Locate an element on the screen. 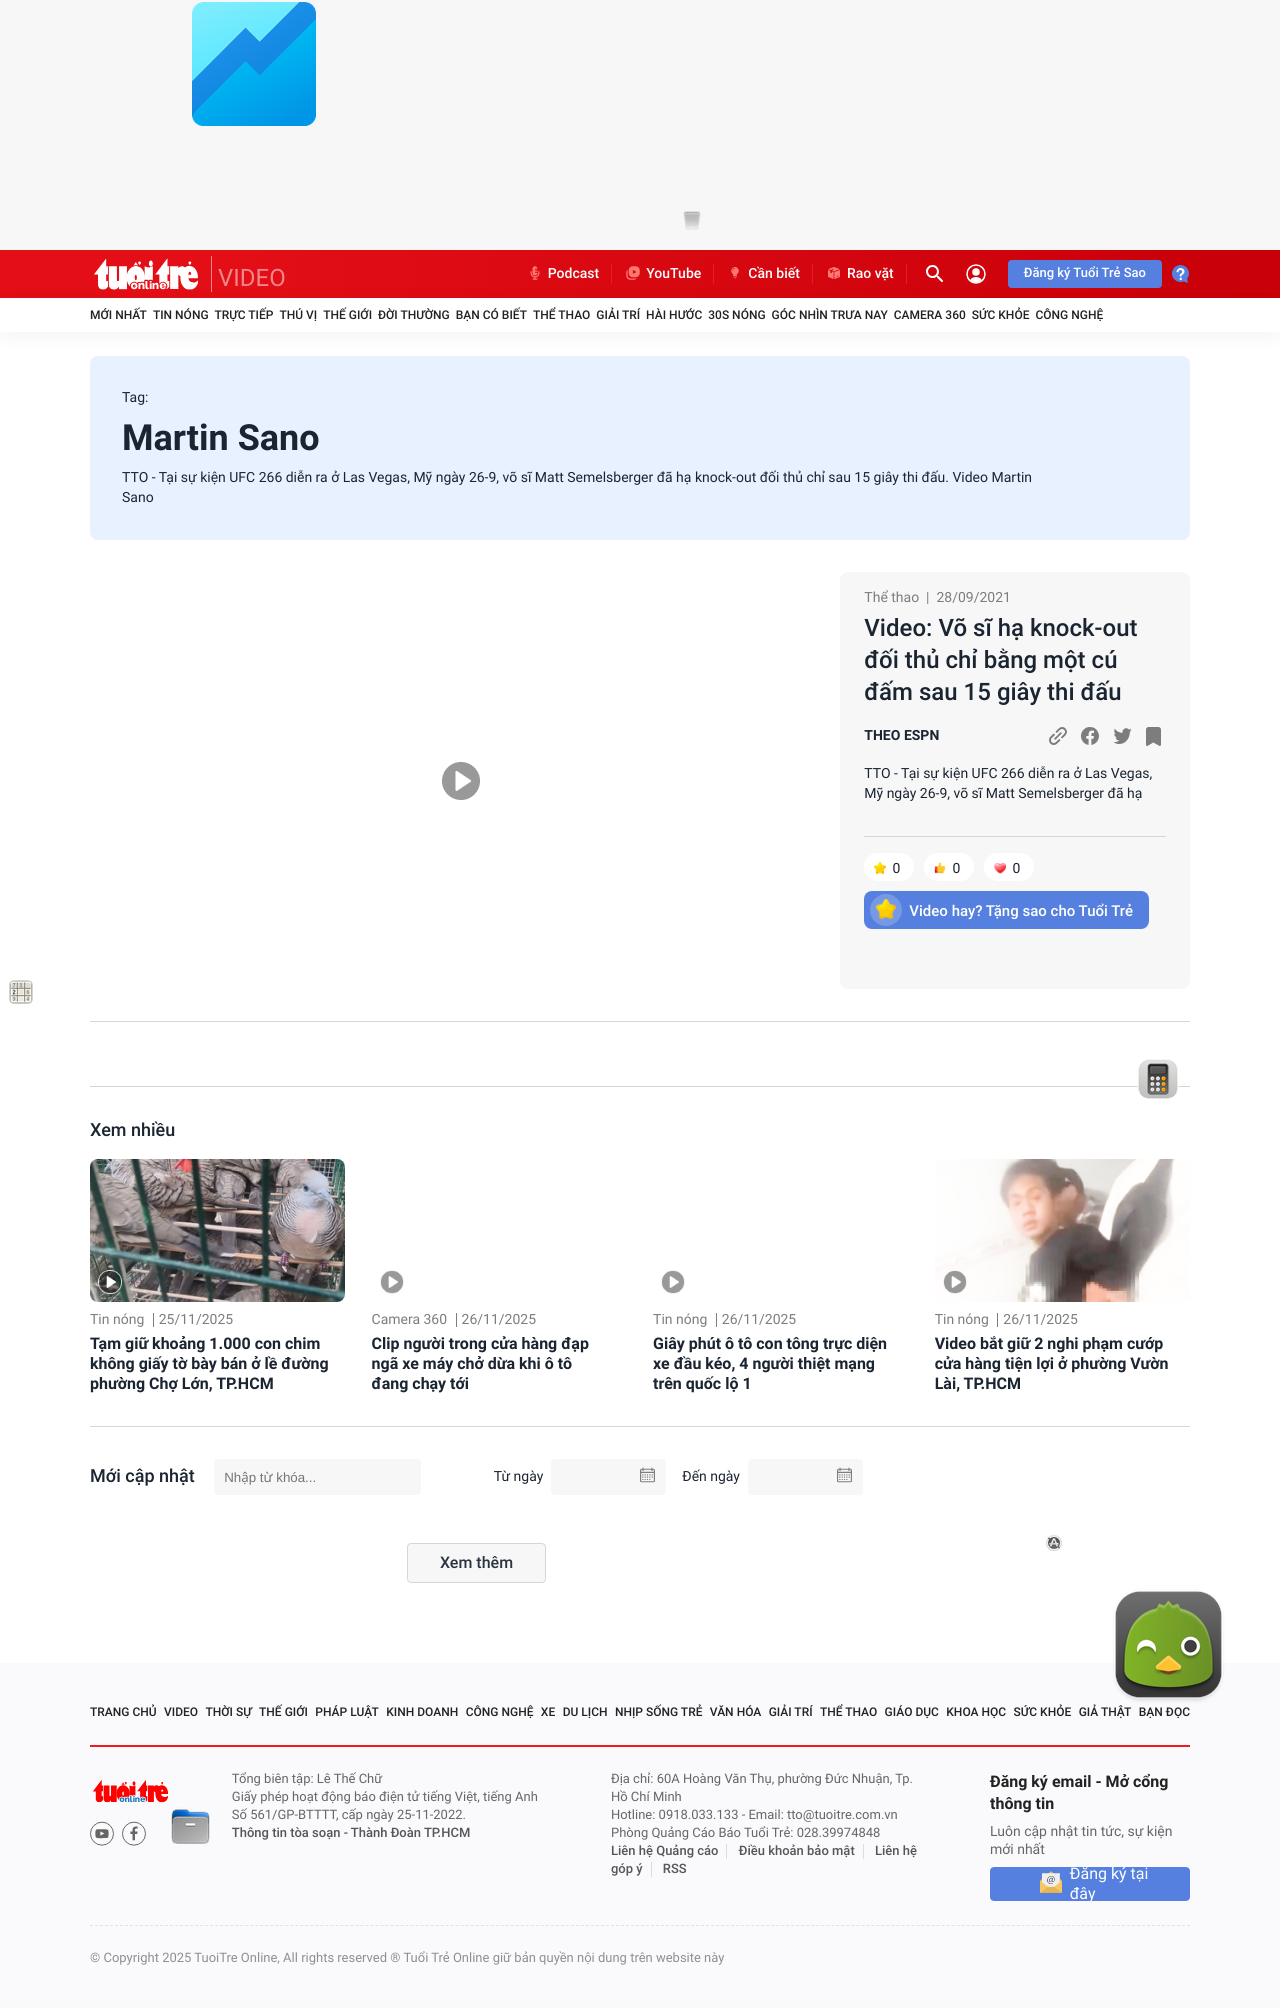 This screenshot has width=1280, height=2008. open choqok microblogging client is located at coordinates (1168, 1644).